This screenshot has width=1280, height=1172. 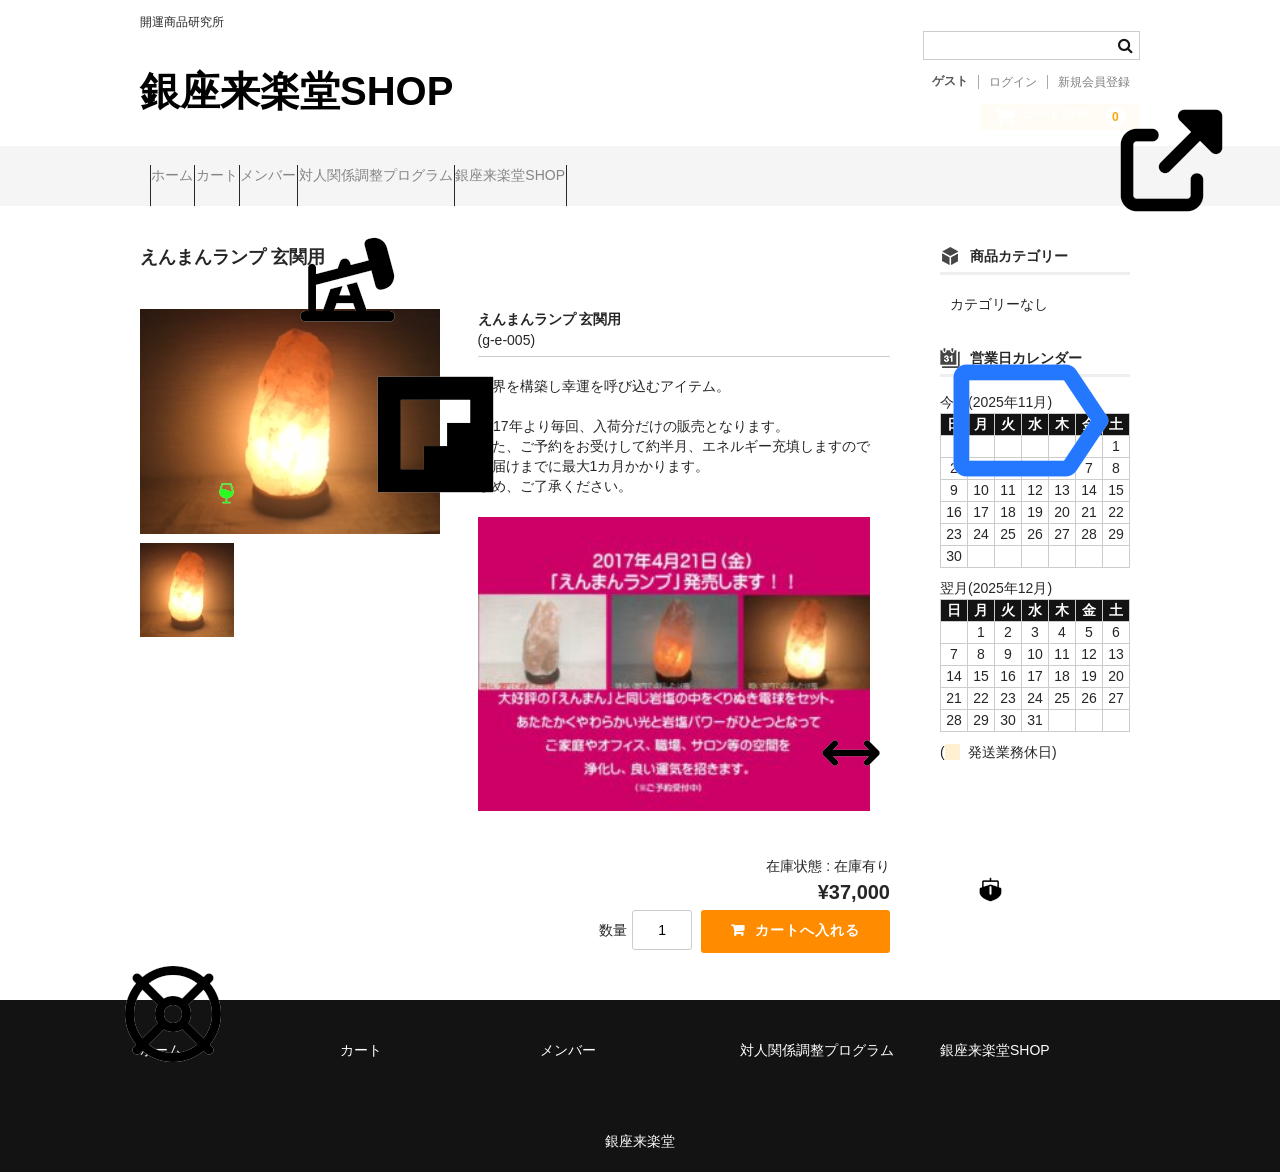 What do you see at coordinates (1025, 420) in the screenshot?
I see `add a tag or label to an item` at bounding box center [1025, 420].